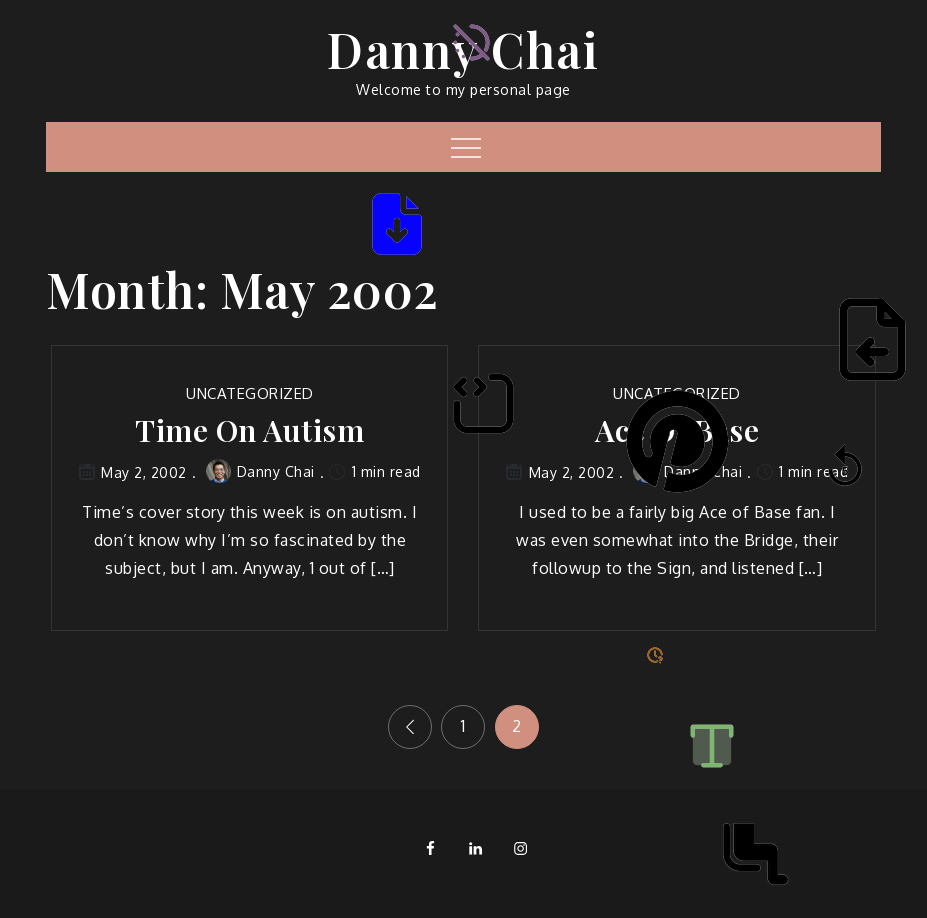 This screenshot has width=927, height=918. What do you see at coordinates (673, 441) in the screenshot?
I see `open Pinterest app` at bounding box center [673, 441].